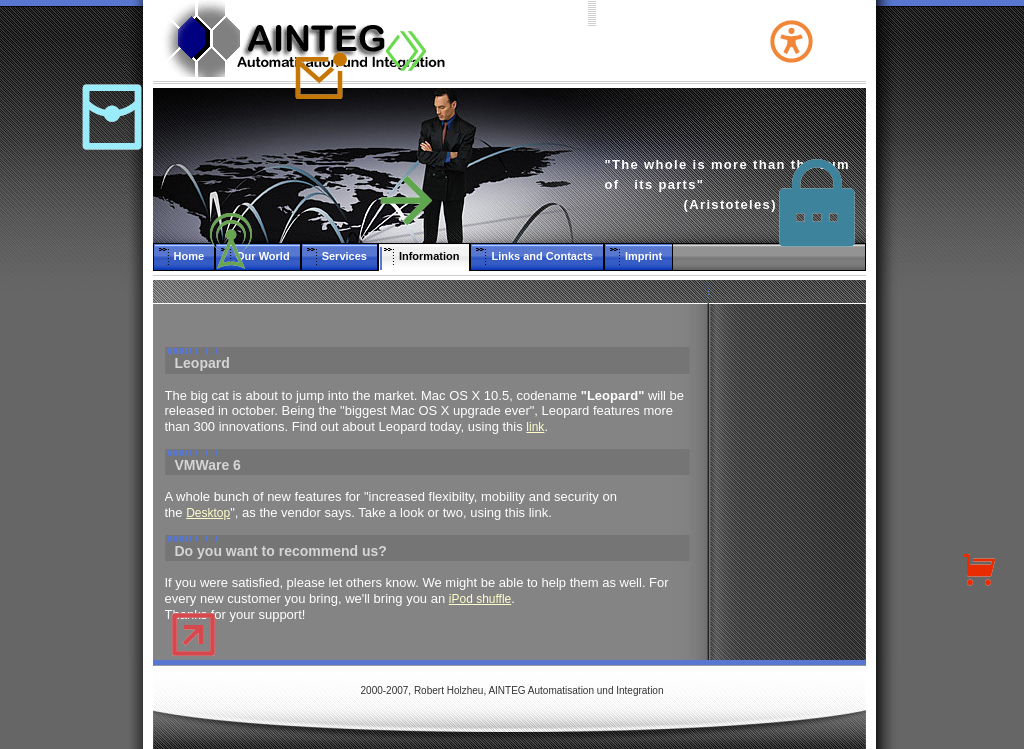 This screenshot has height=749, width=1024. What do you see at coordinates (231, 241) in the screenshot?
I see `statuspal brand logo` at bounding box center [231, 241].